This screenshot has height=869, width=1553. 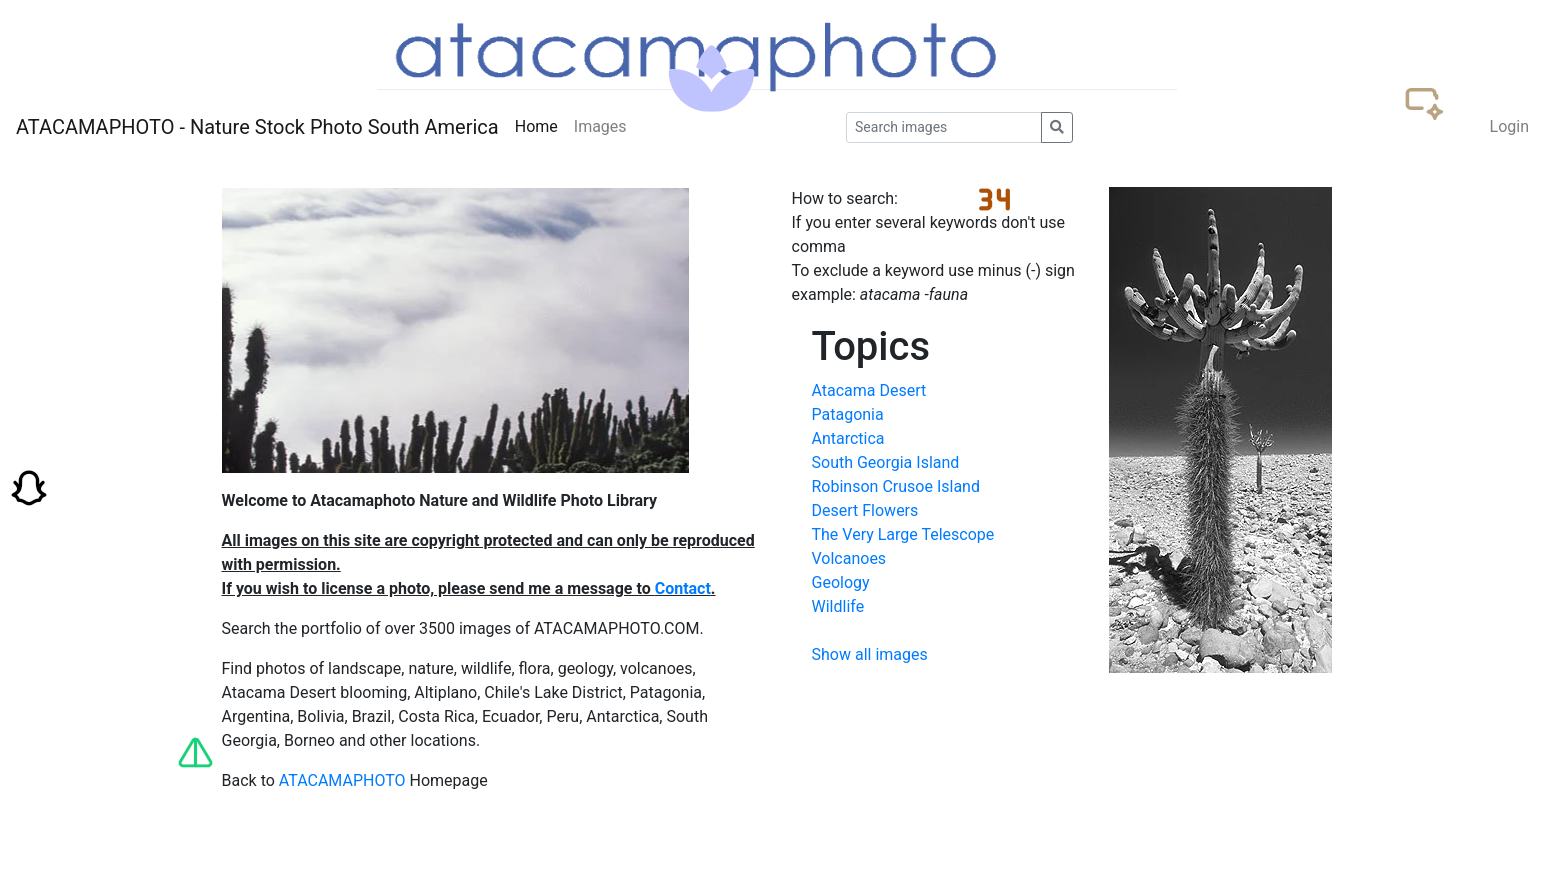 I want to click on indicates item number 34 in a list or sequence, so click(x=994, y=199).